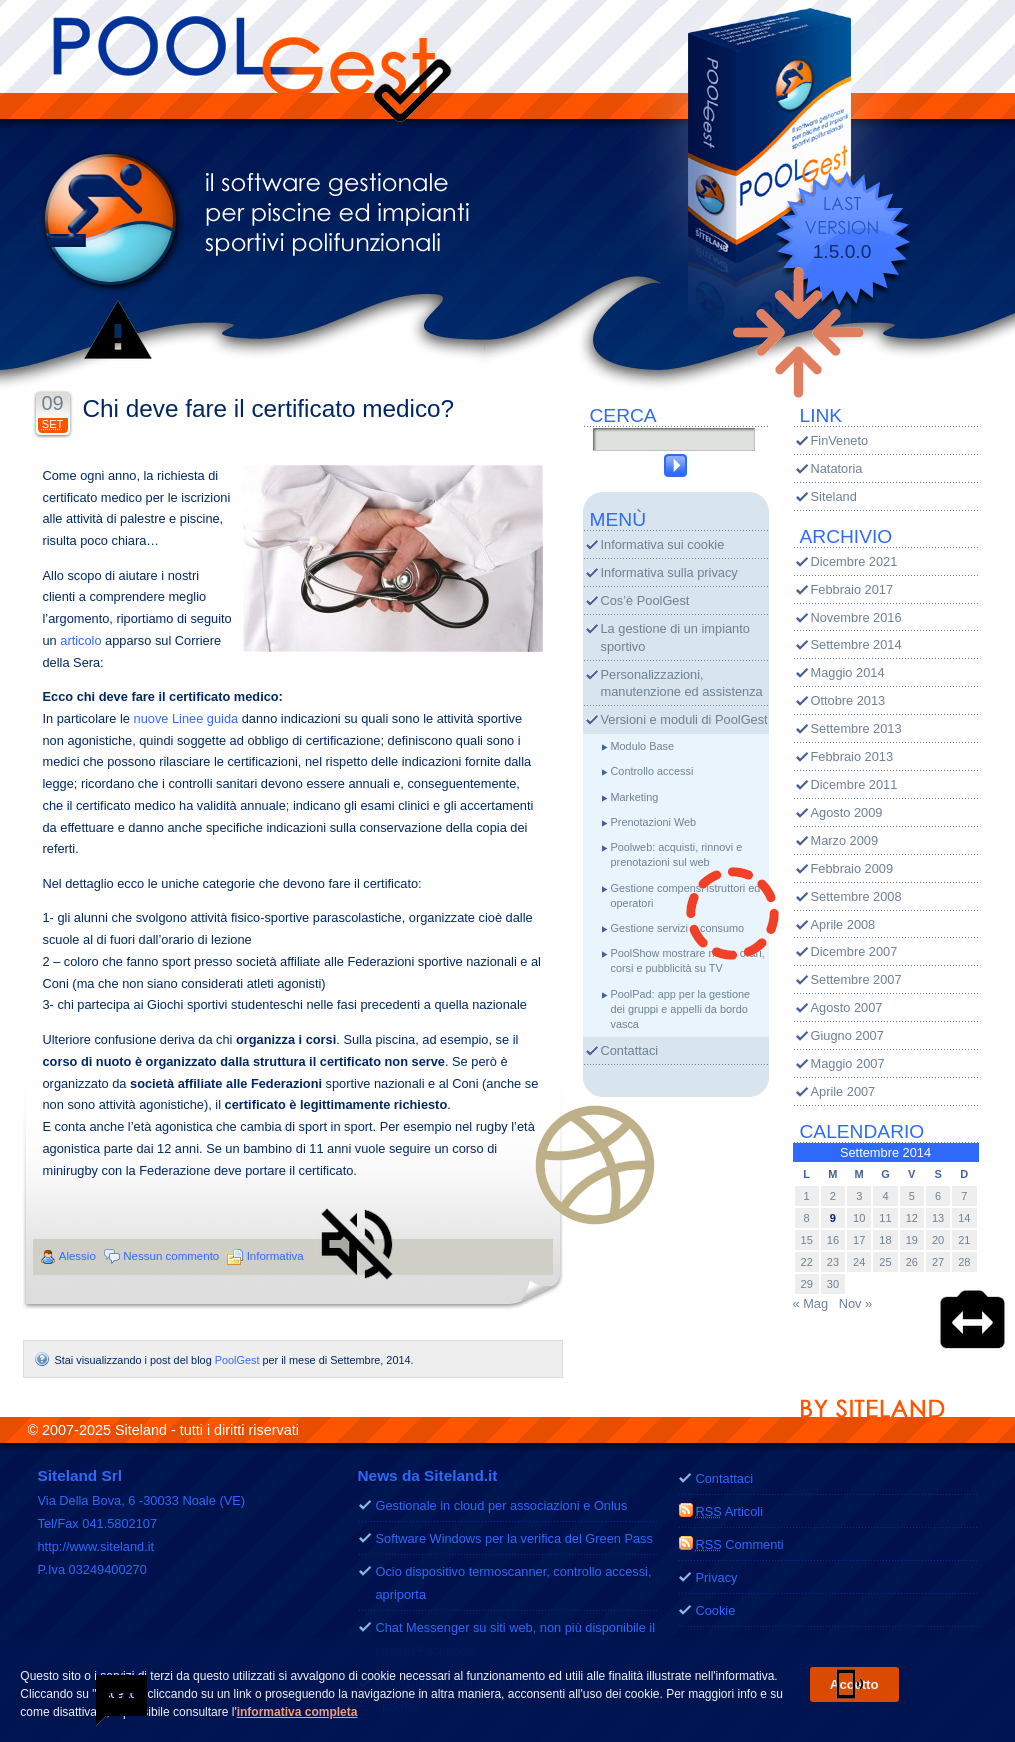  What do you see at coordinates (972, 1322) in the screenshot?
I see `switch between front and rear camera` at bounding box center [972, 1322].